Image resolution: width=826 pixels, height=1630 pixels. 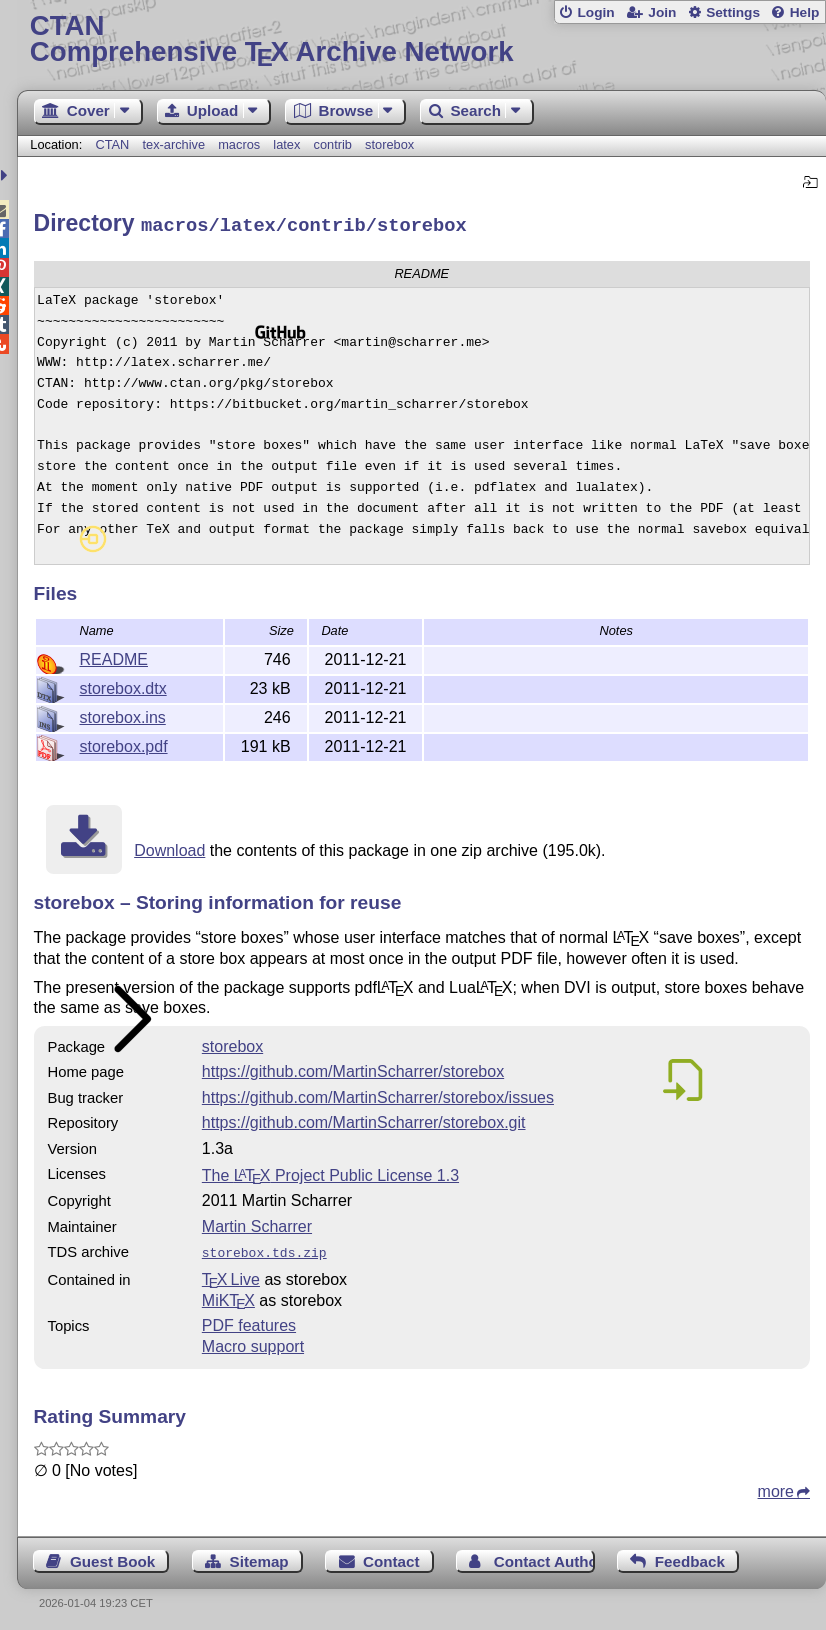 What do you see at coordinates (131, 1019) in the screenshot?
I see `navigate to the next item or page` at bounding box center [131, 1019].